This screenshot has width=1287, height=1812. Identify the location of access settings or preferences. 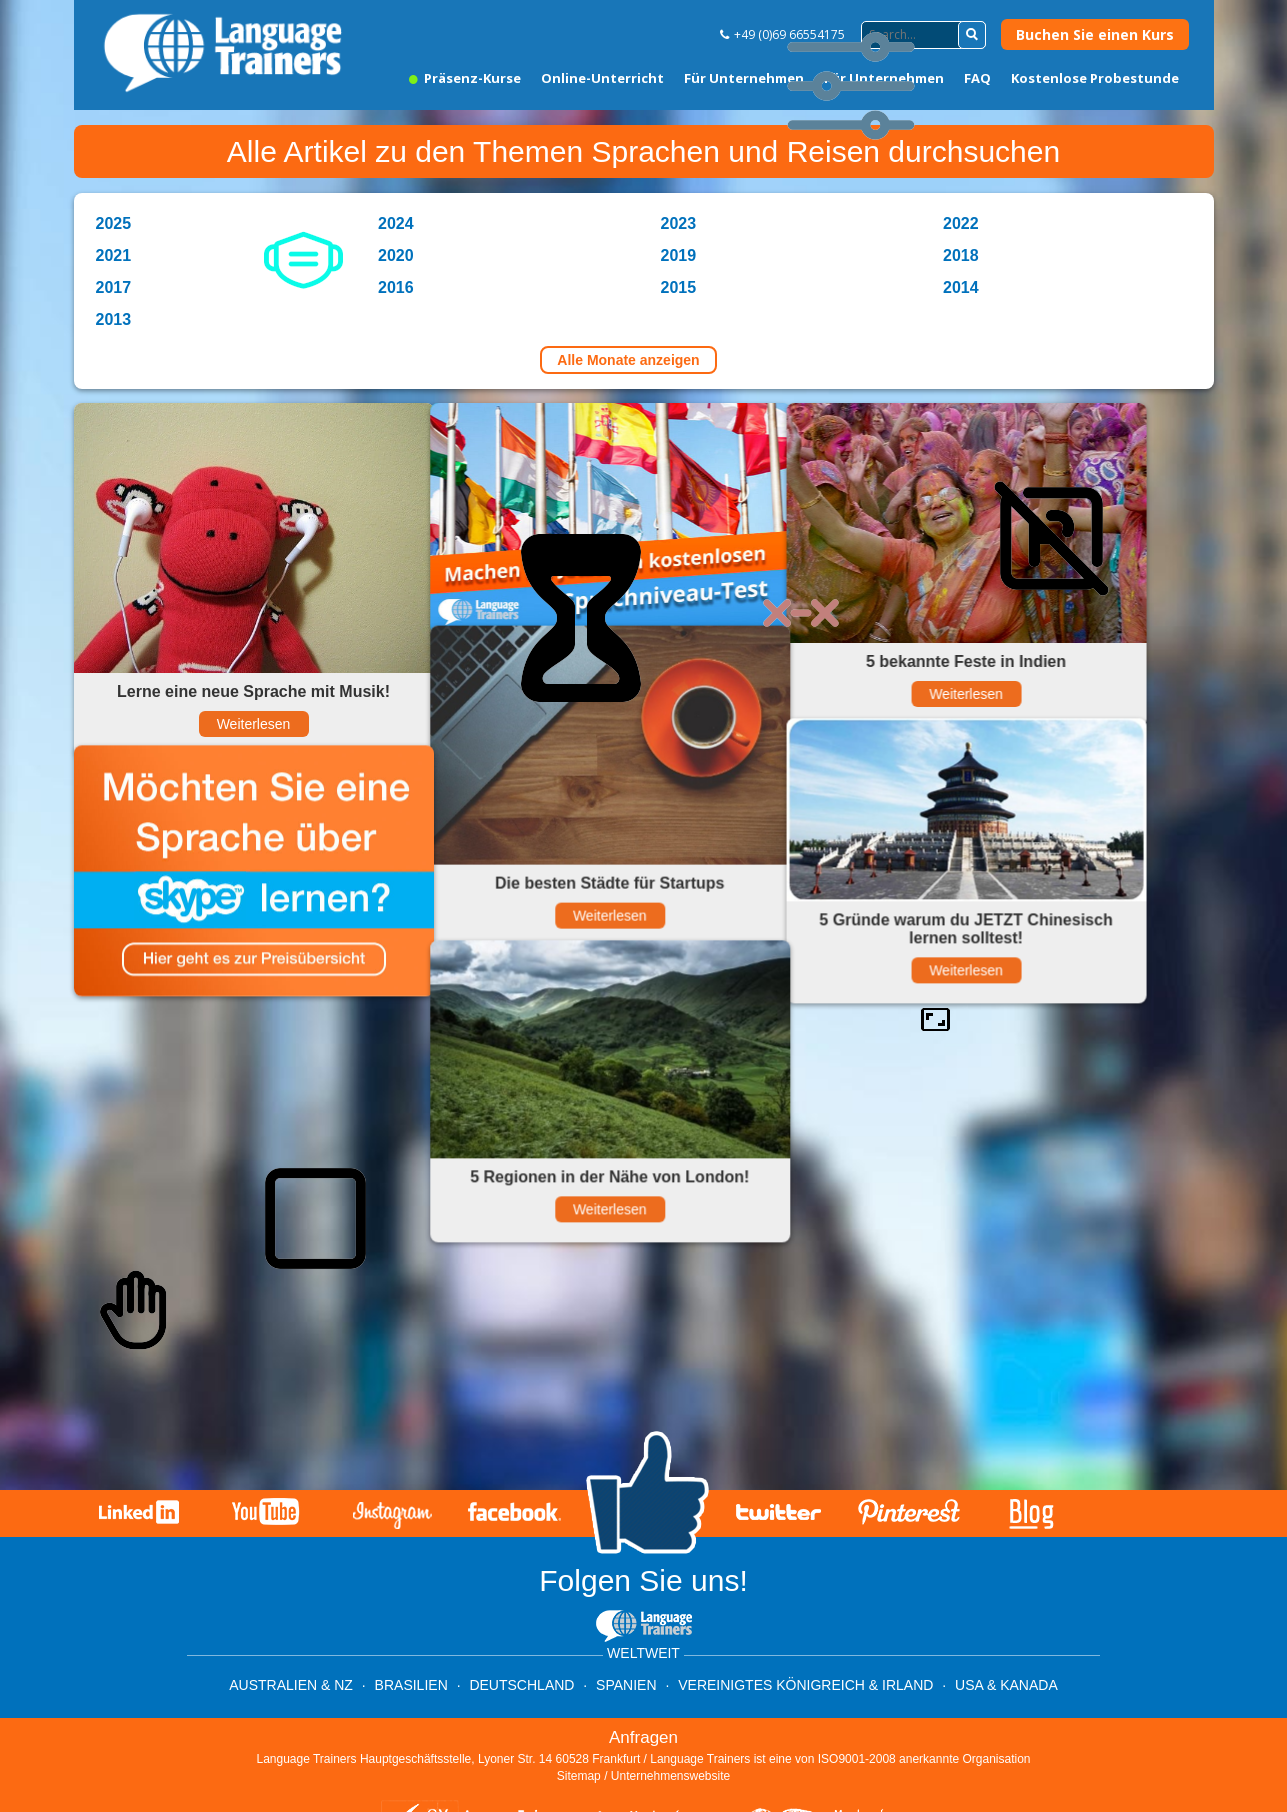
(851, 86).